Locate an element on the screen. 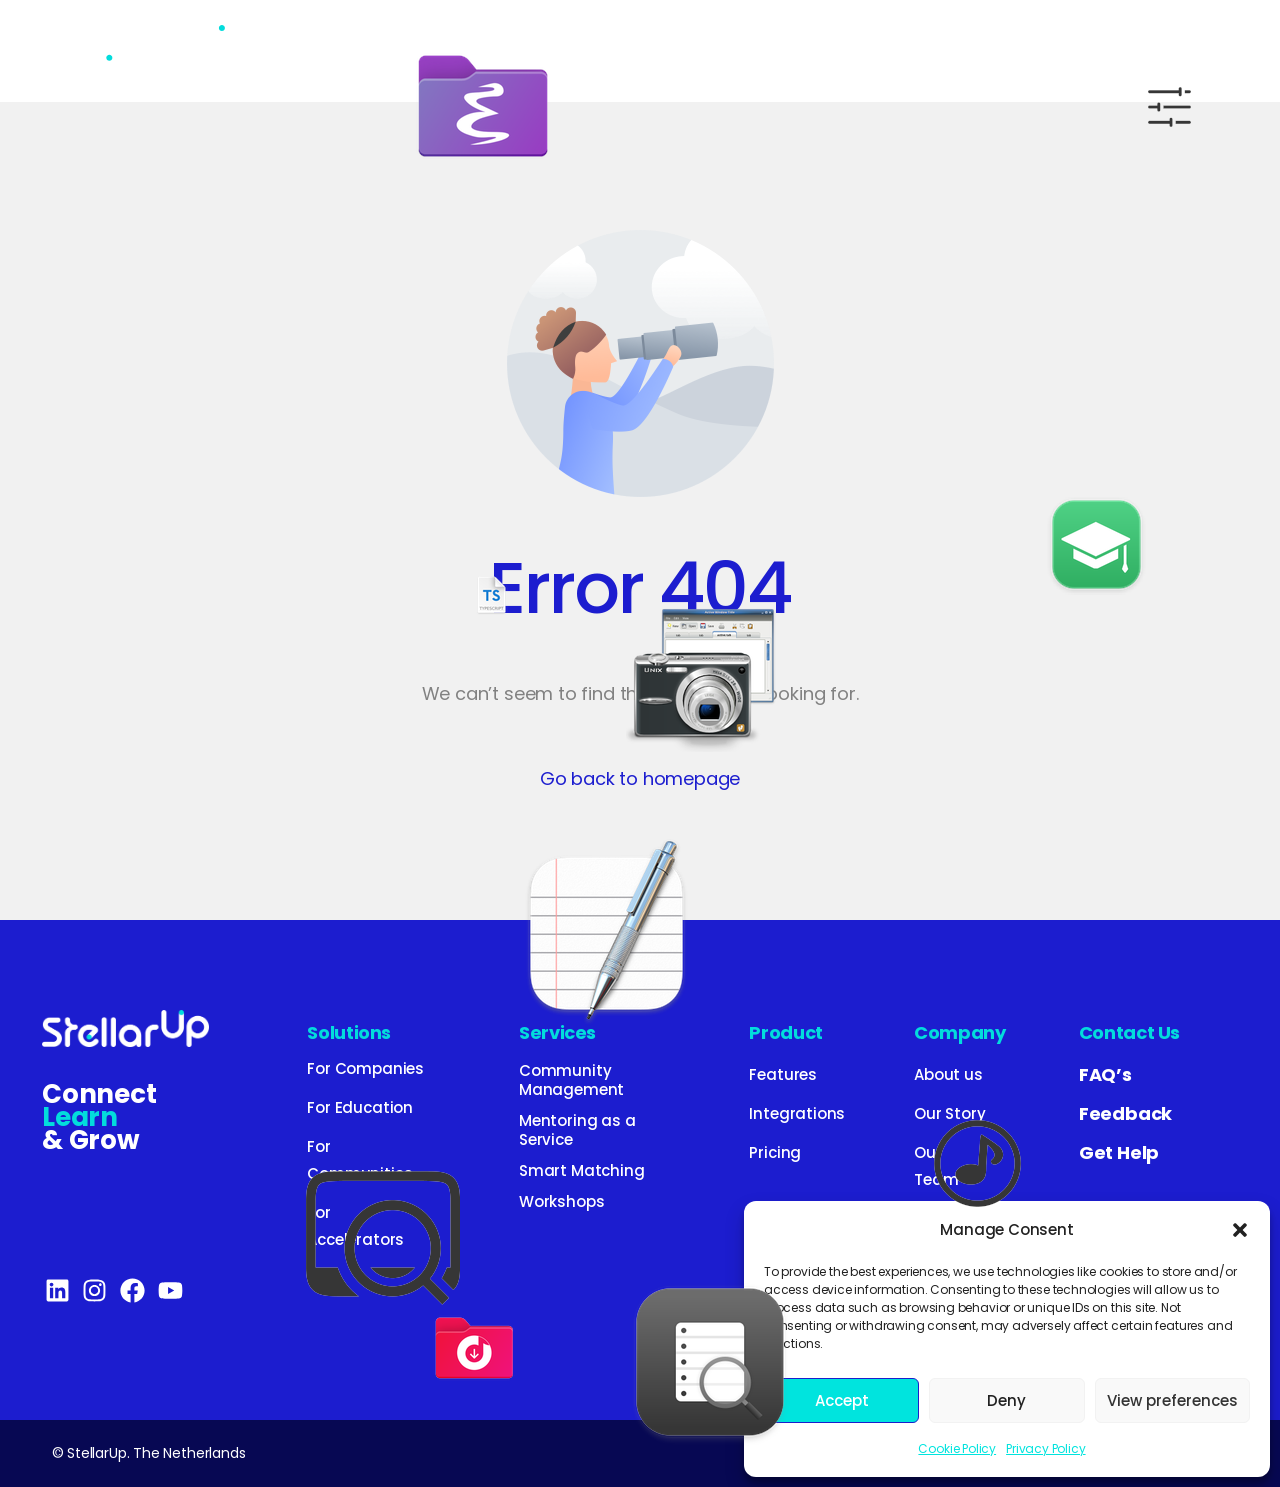  take a screenshot or screen capture is located at coordinates (703, 674).